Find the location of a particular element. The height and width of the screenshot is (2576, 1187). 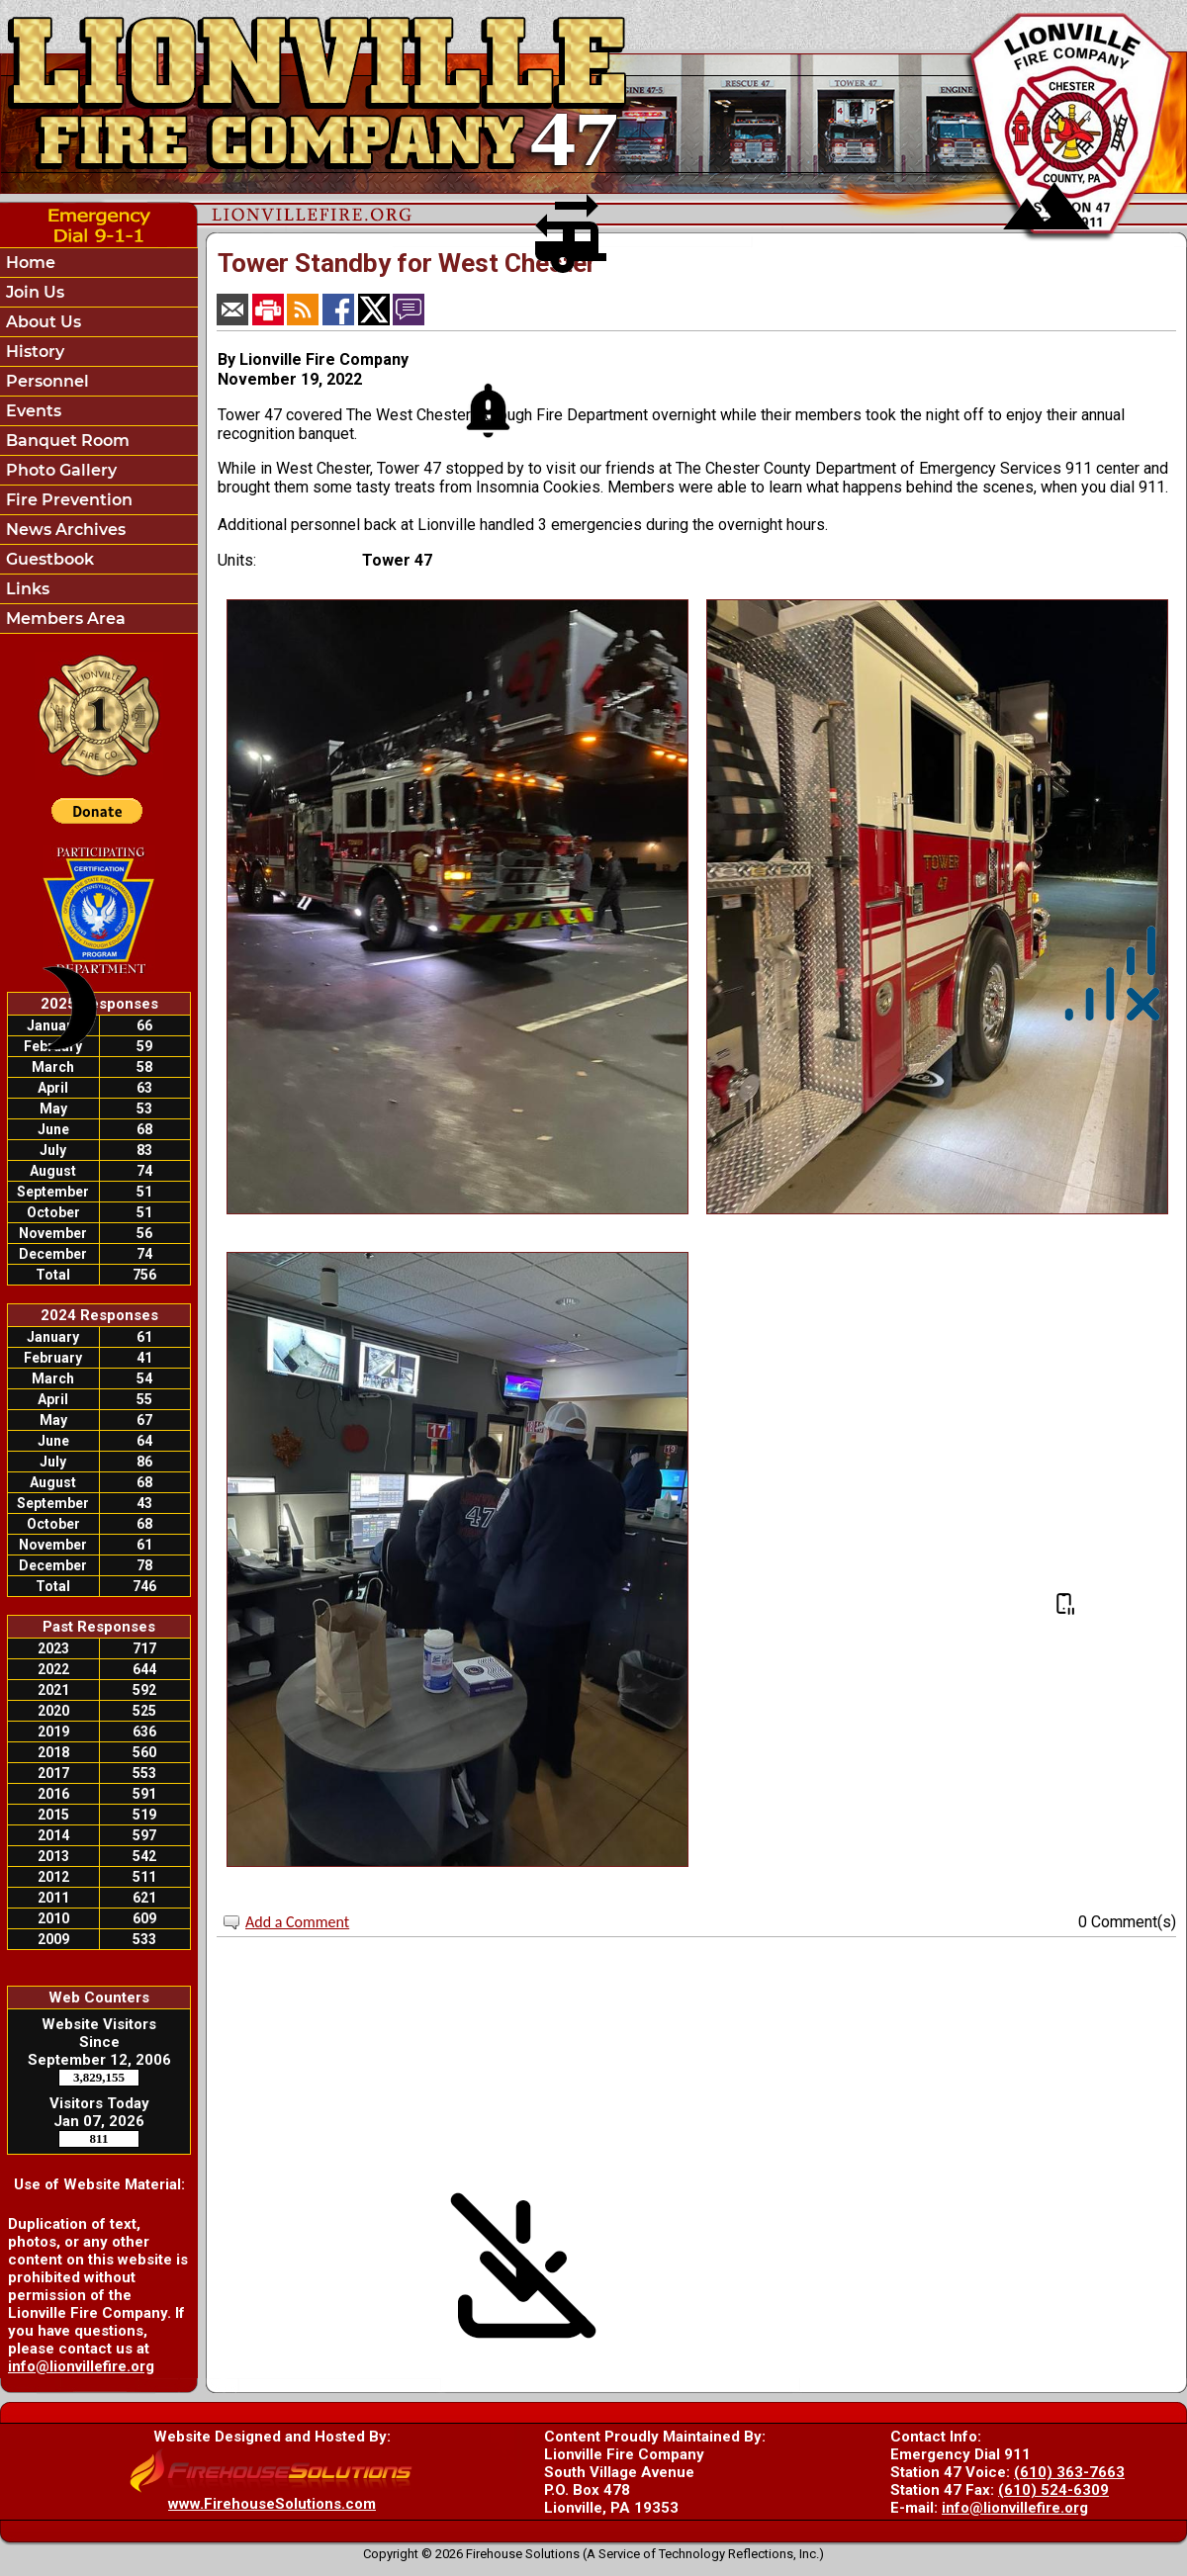

download unavailable or disabled is located at coordinates (523, 2265).